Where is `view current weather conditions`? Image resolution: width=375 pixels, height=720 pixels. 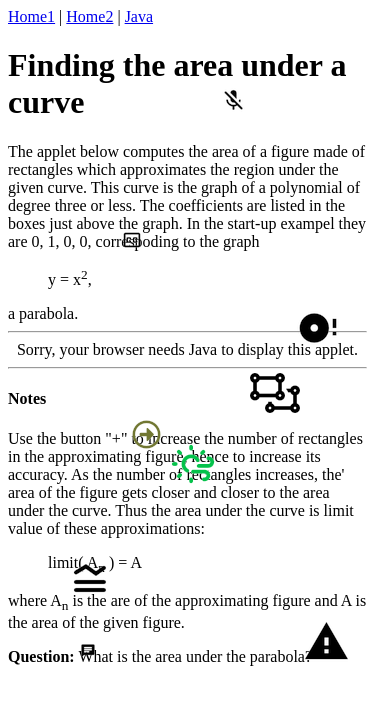 view current weather conditions is located at coordinates (193, 464).